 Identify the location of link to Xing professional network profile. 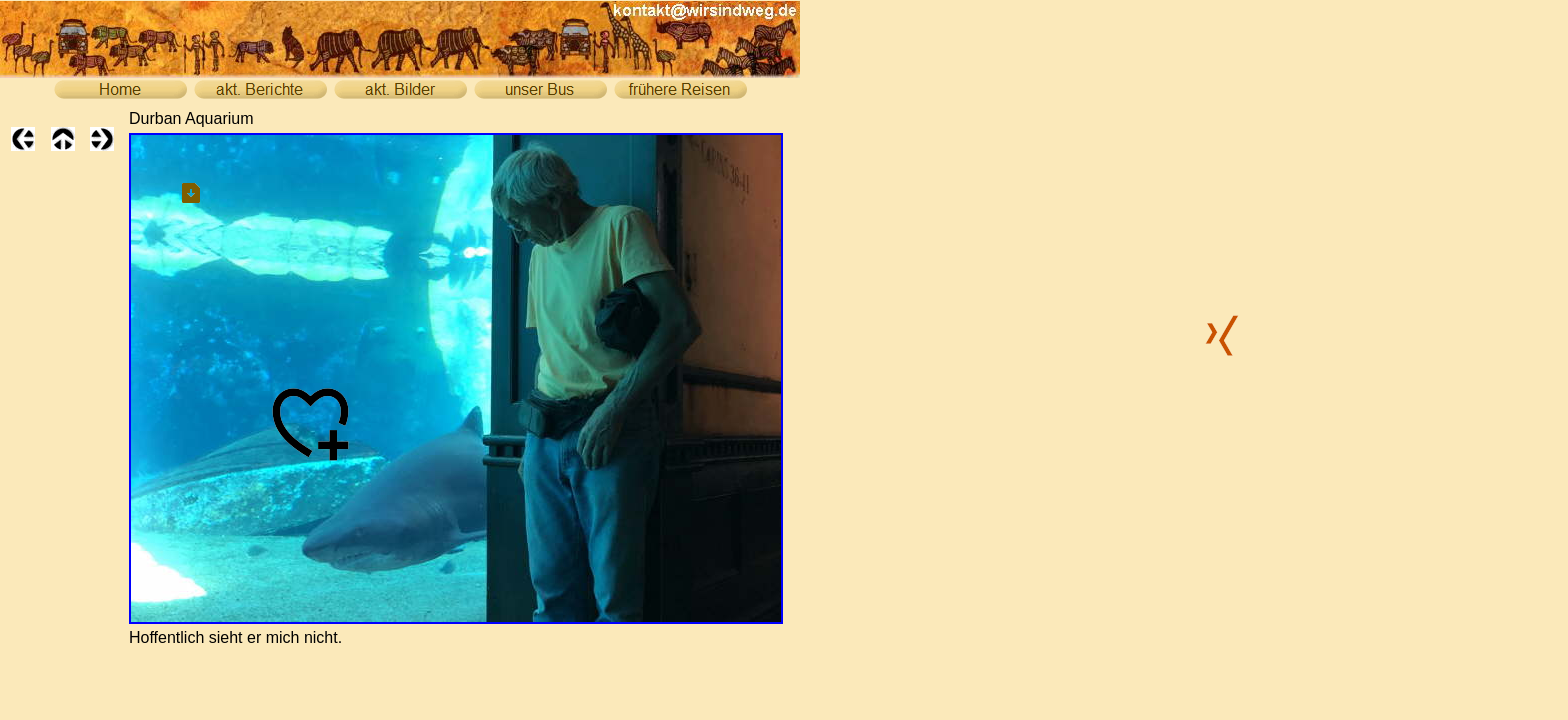
(1220, 334).